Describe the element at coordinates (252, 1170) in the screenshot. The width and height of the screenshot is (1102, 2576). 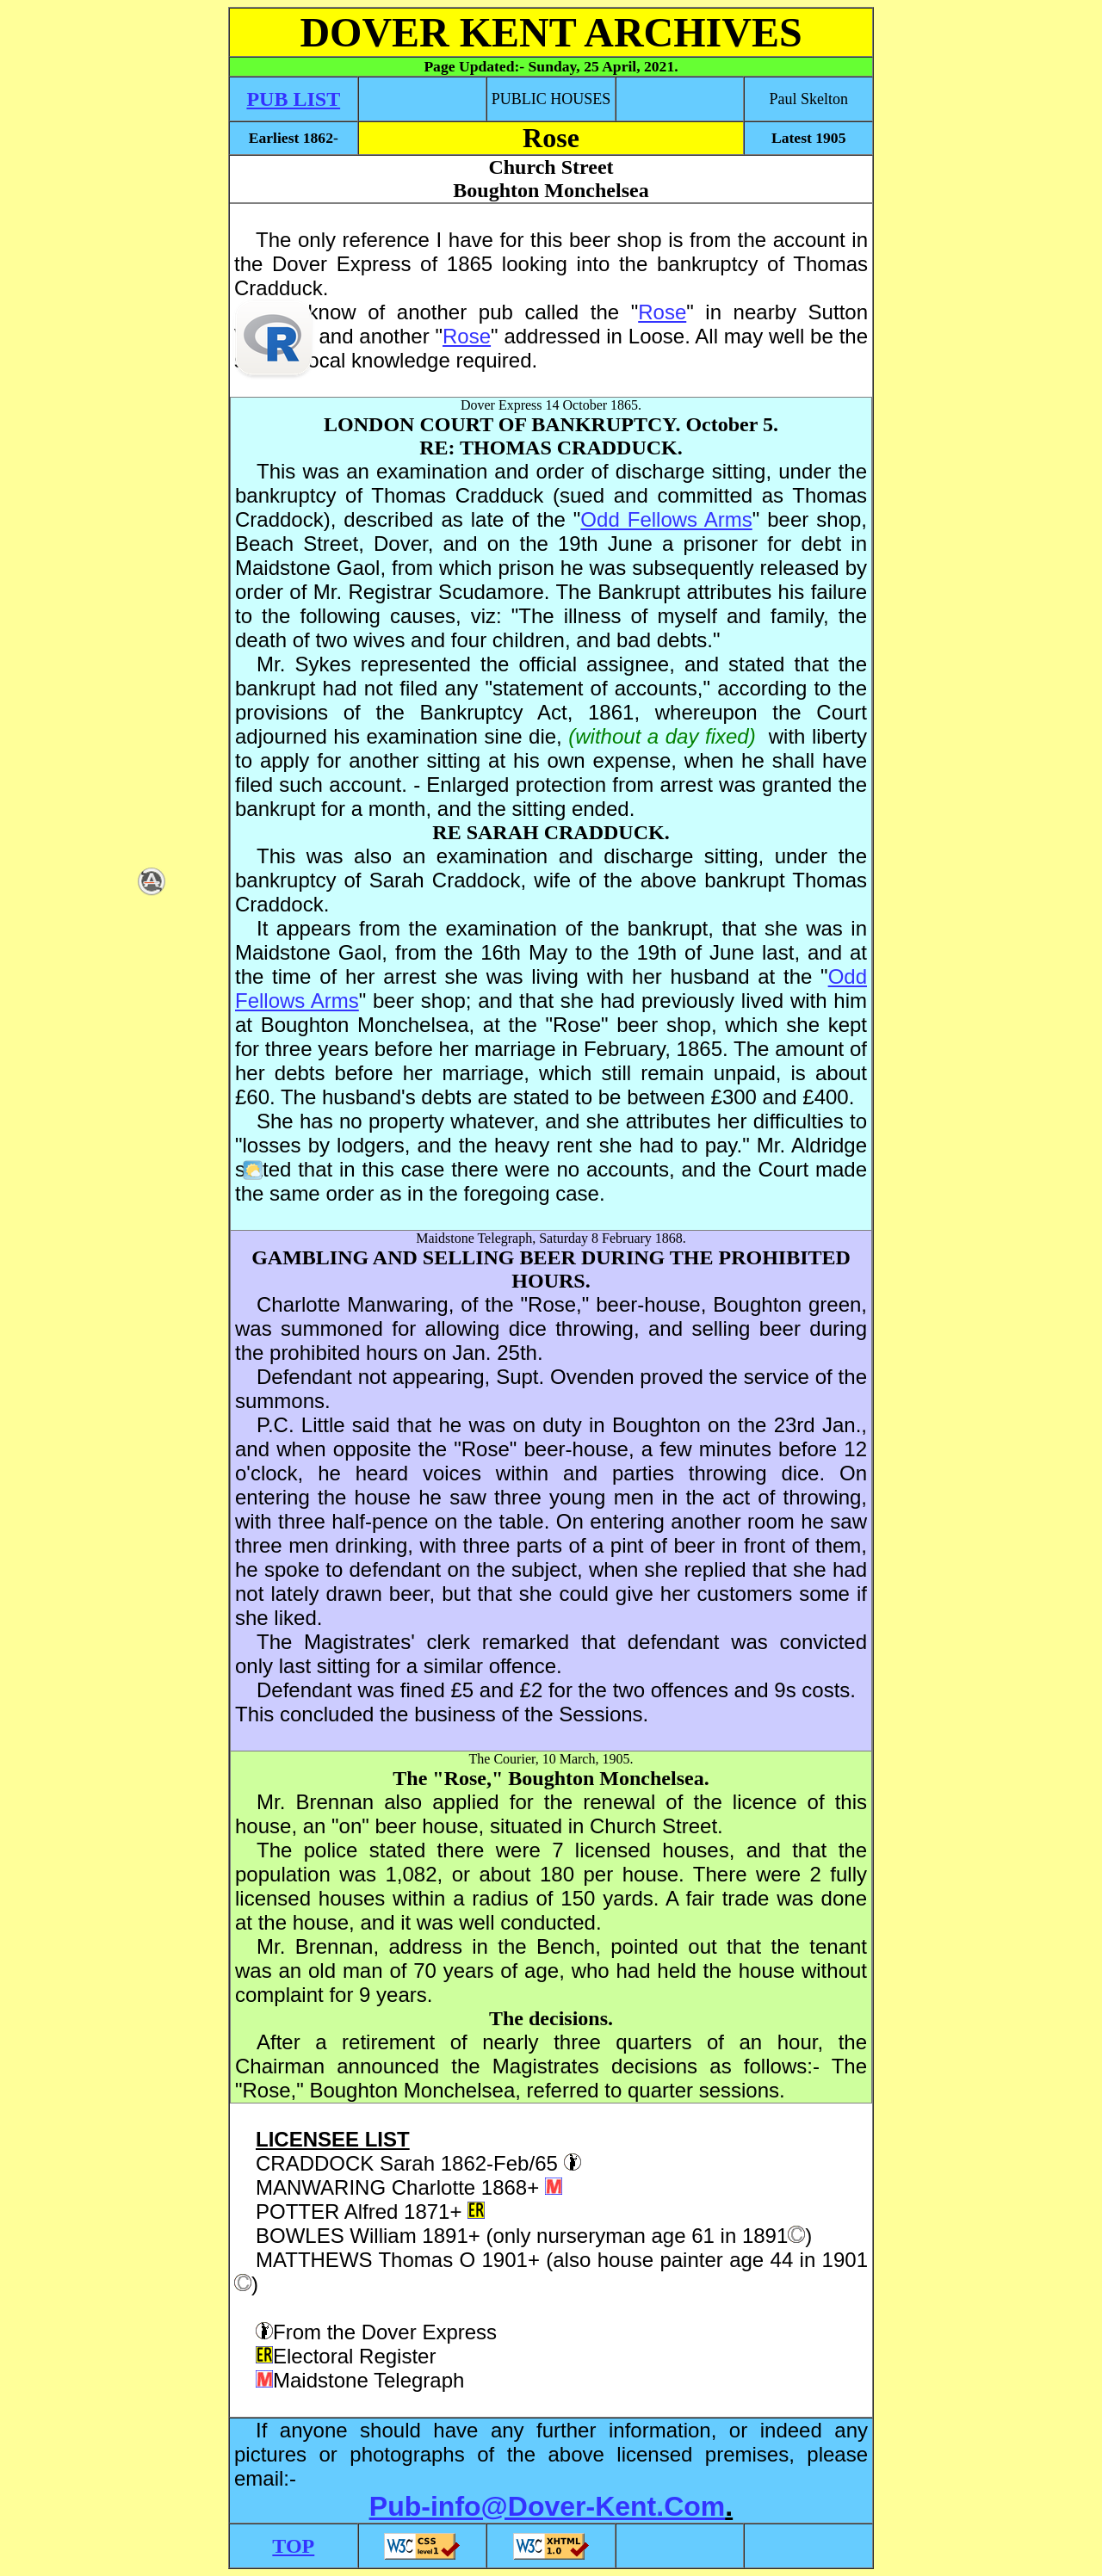
I see `open the weather app` at that location.